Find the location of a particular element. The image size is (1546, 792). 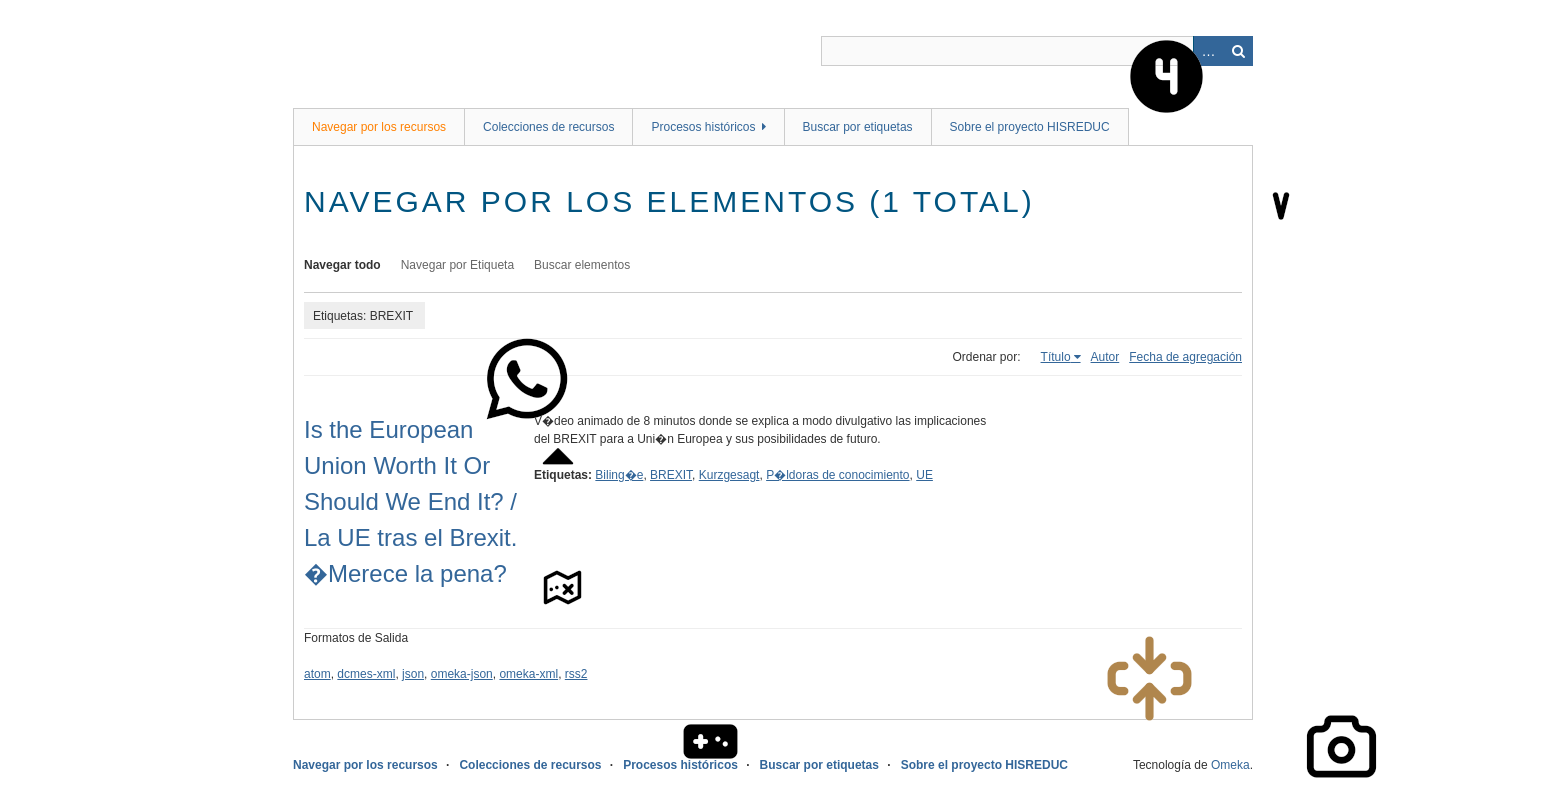

collapse an expanded section is located at coordinates (558, 456).